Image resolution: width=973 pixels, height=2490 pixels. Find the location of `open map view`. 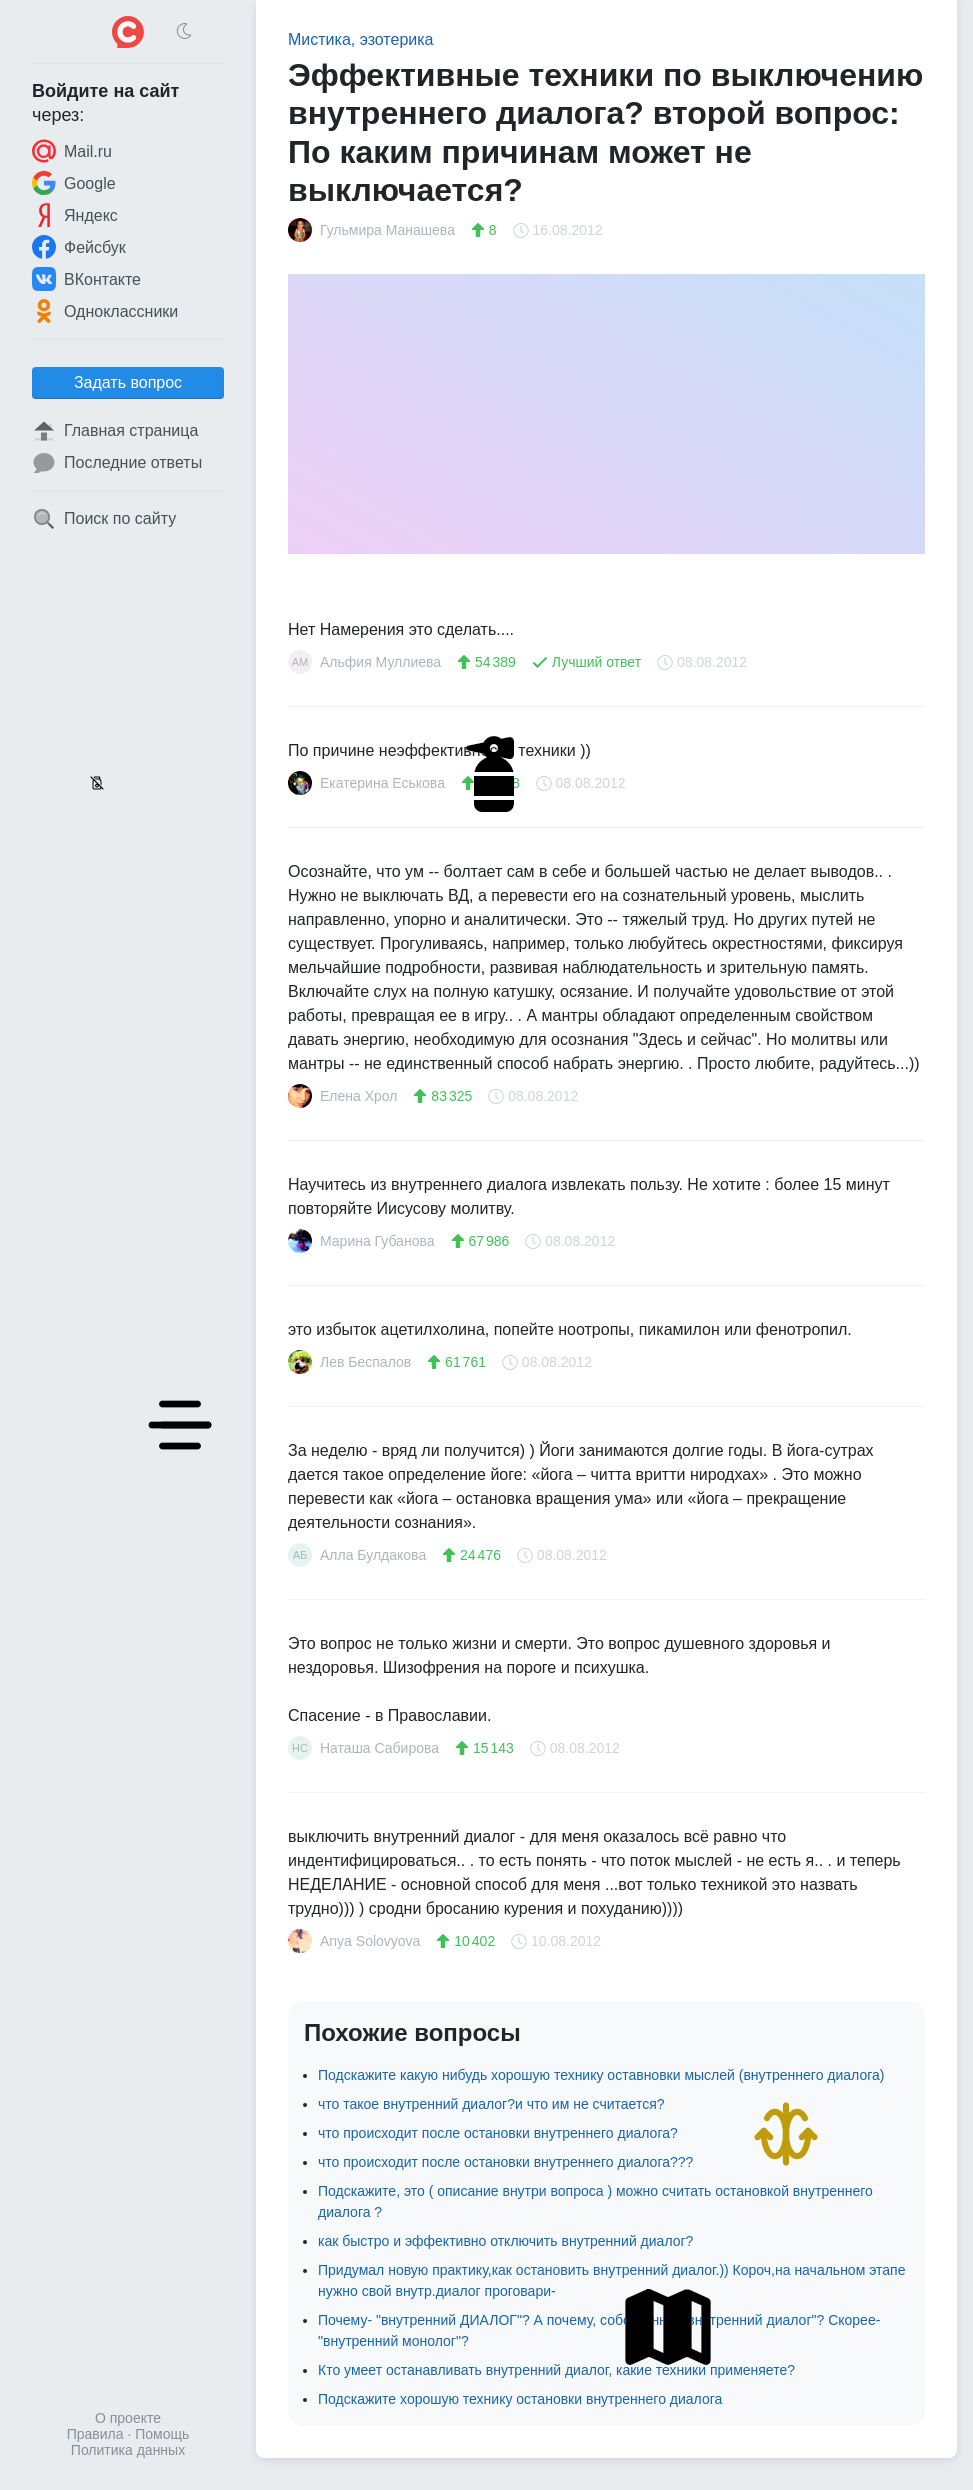

open map view is located at coordinates (668, 2327).